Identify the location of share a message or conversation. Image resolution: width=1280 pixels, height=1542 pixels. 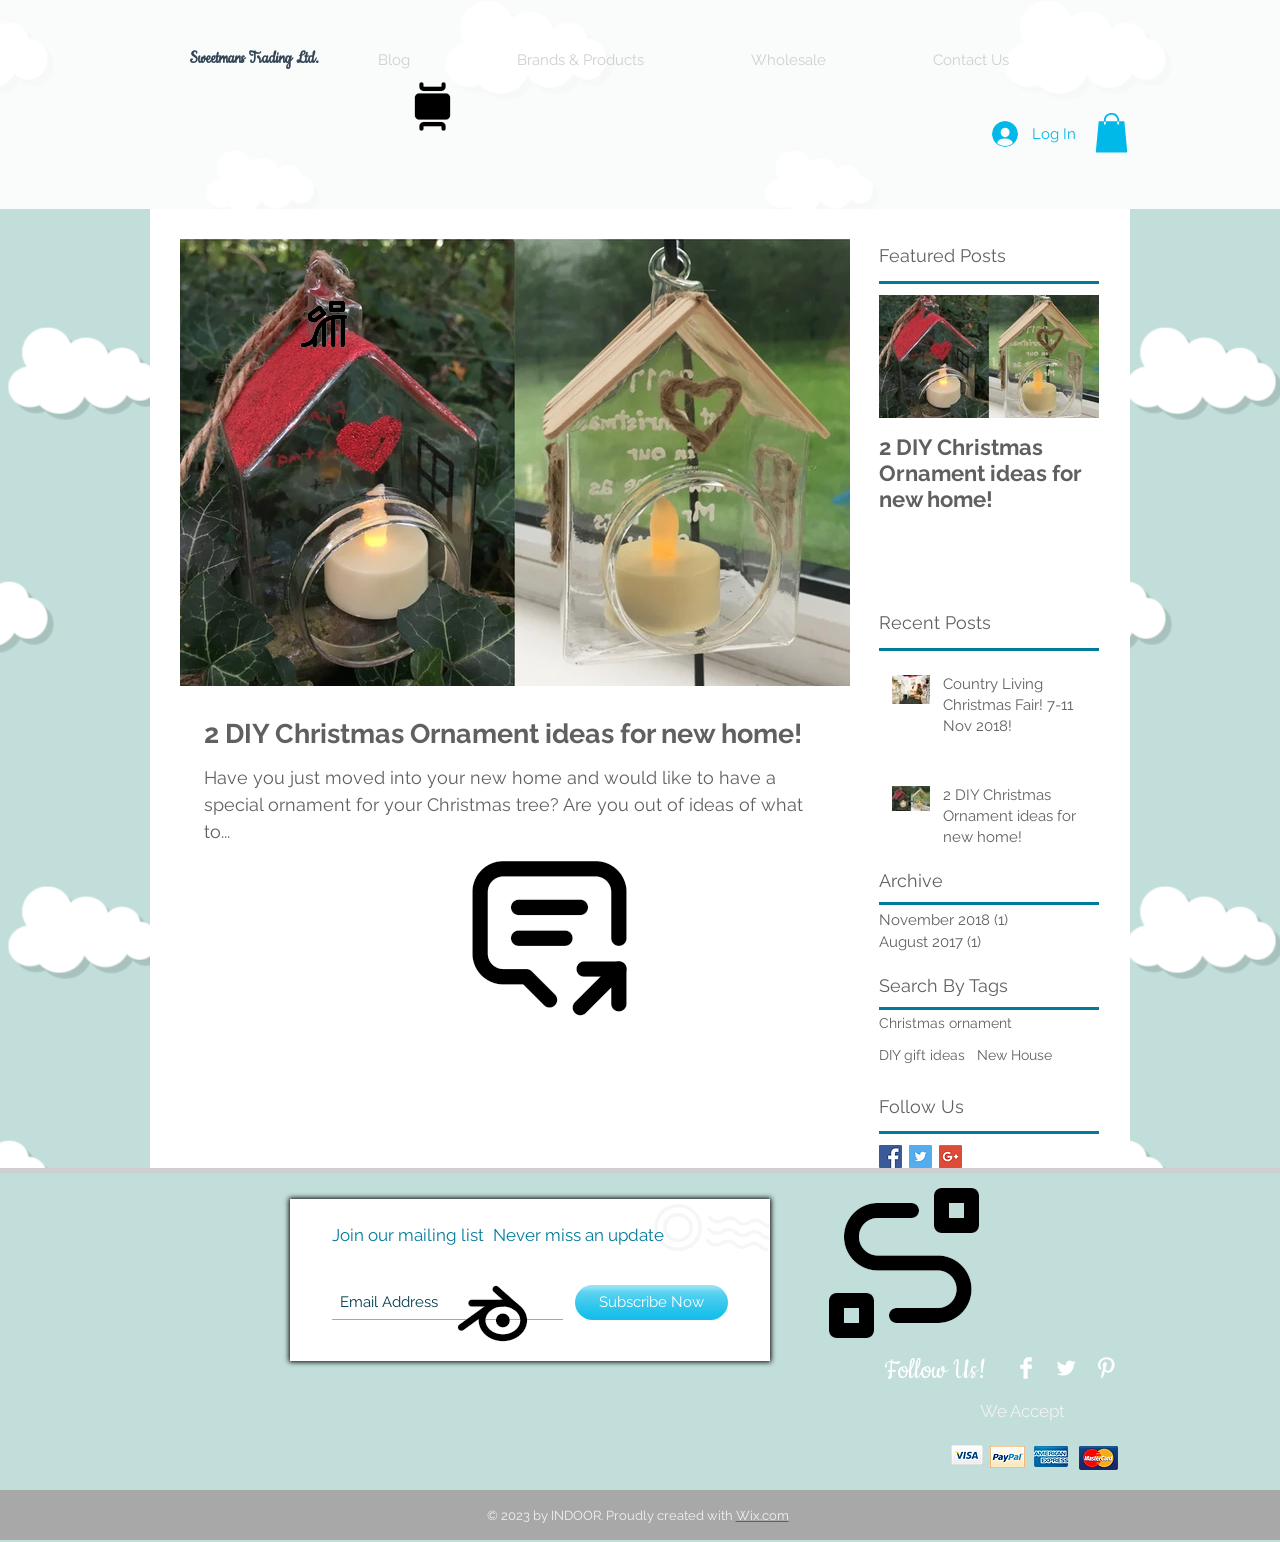
(549, 930).